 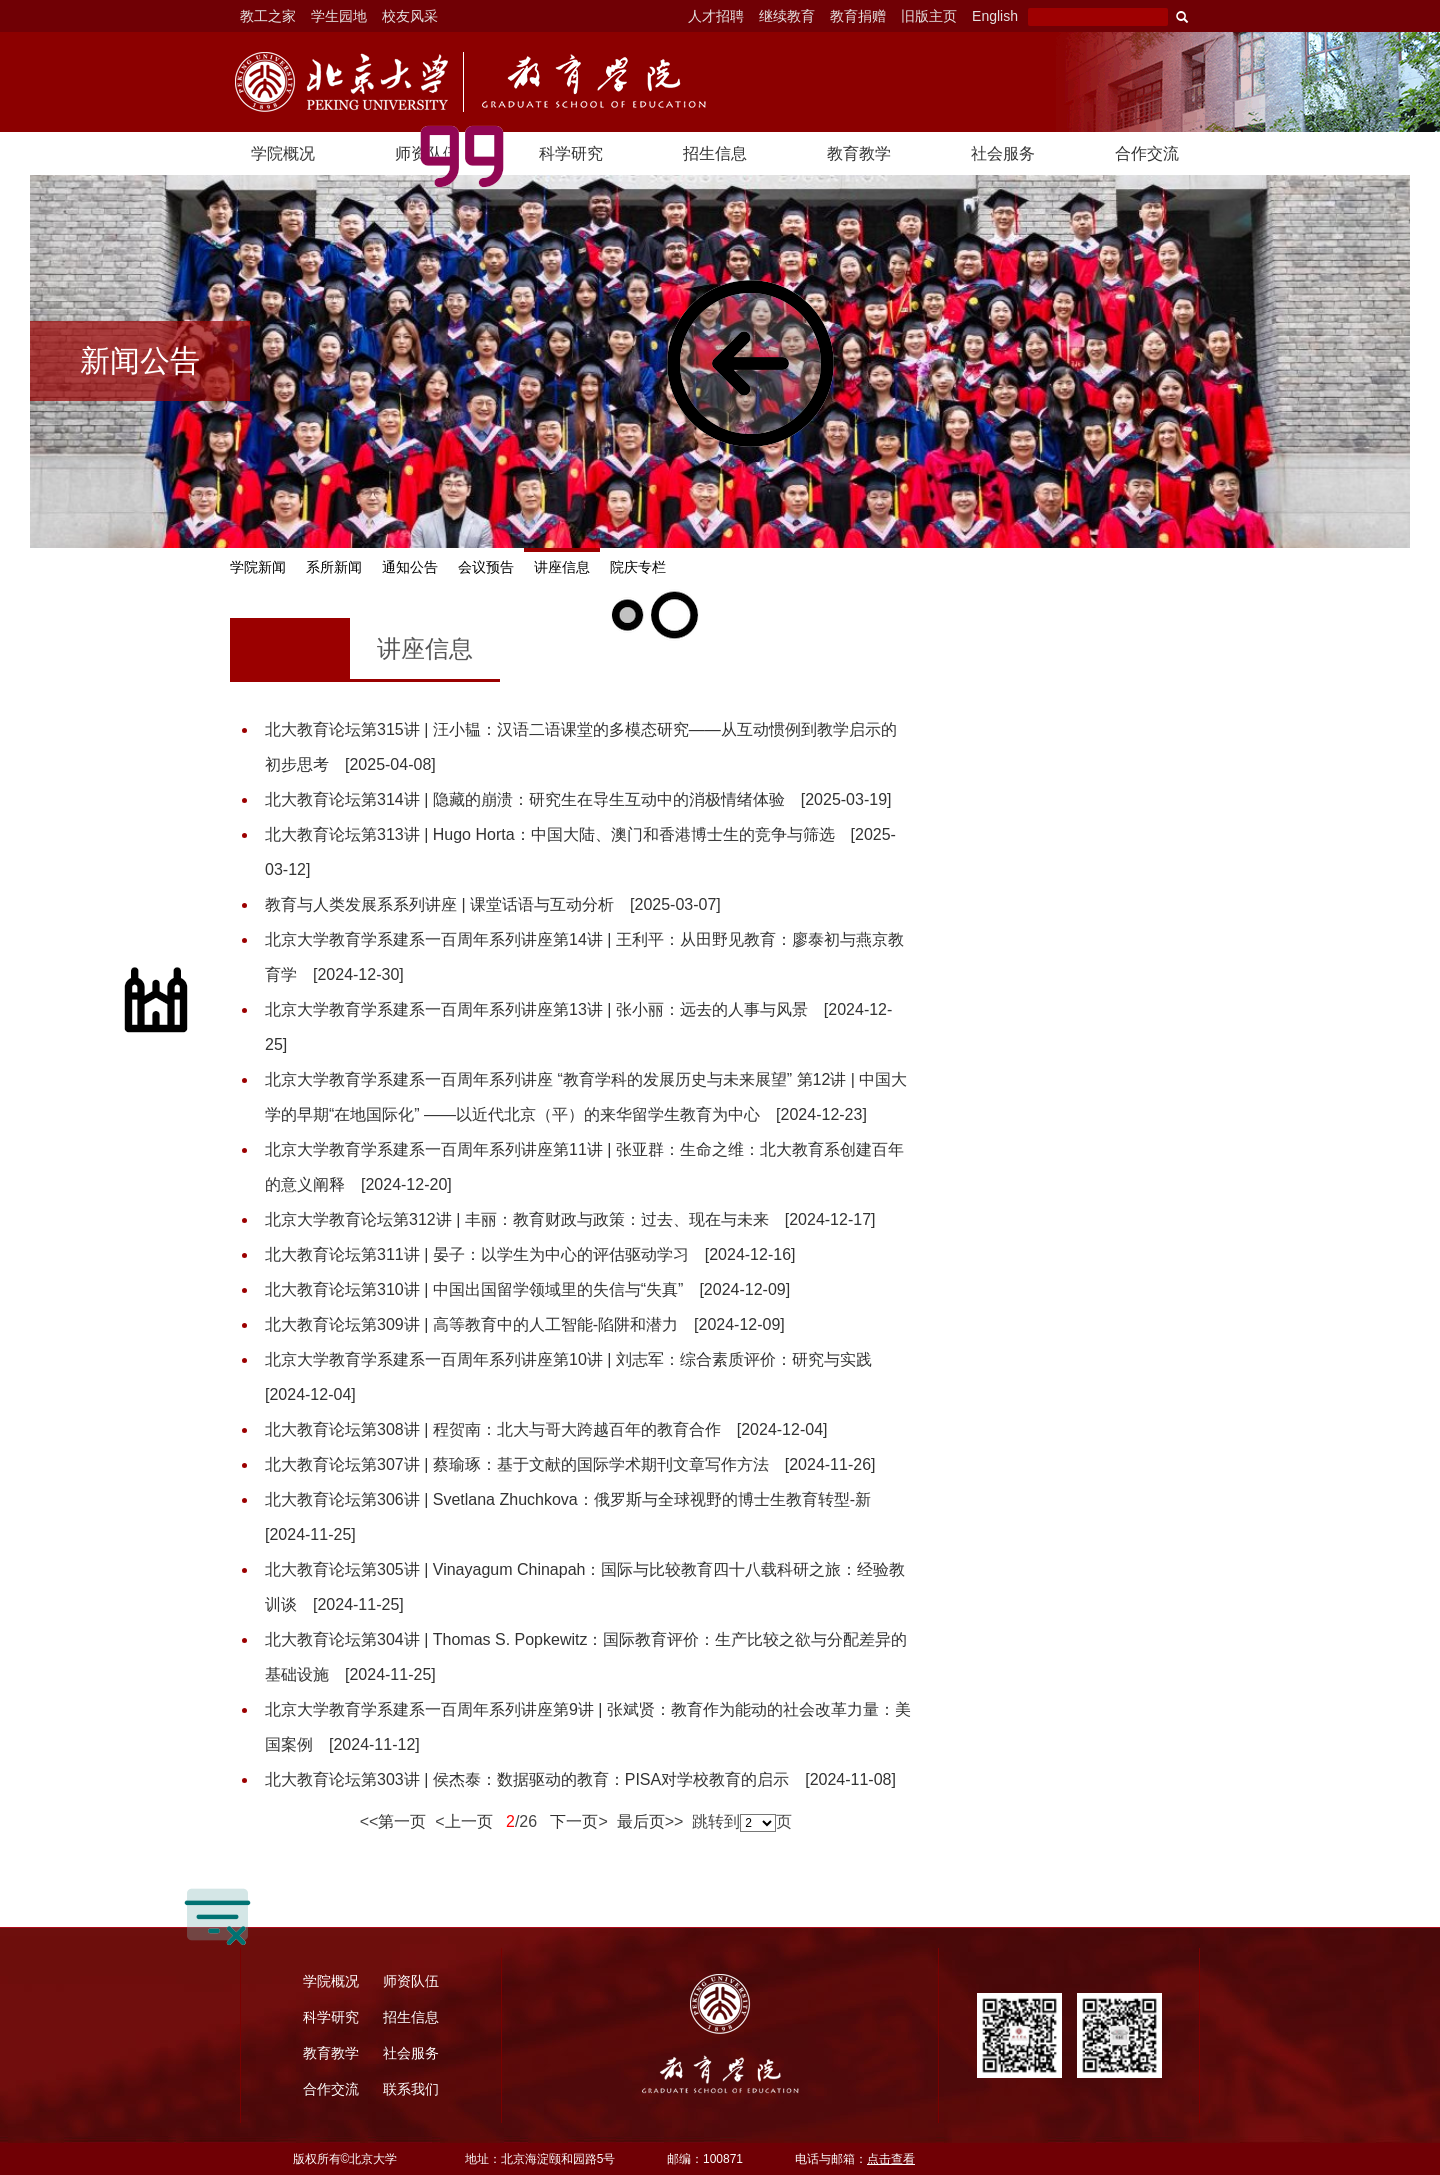 What do you see at coordinates (217, 1914) in the screenshot?
I see `clear all active filters` at bounding box center [217, 1914].